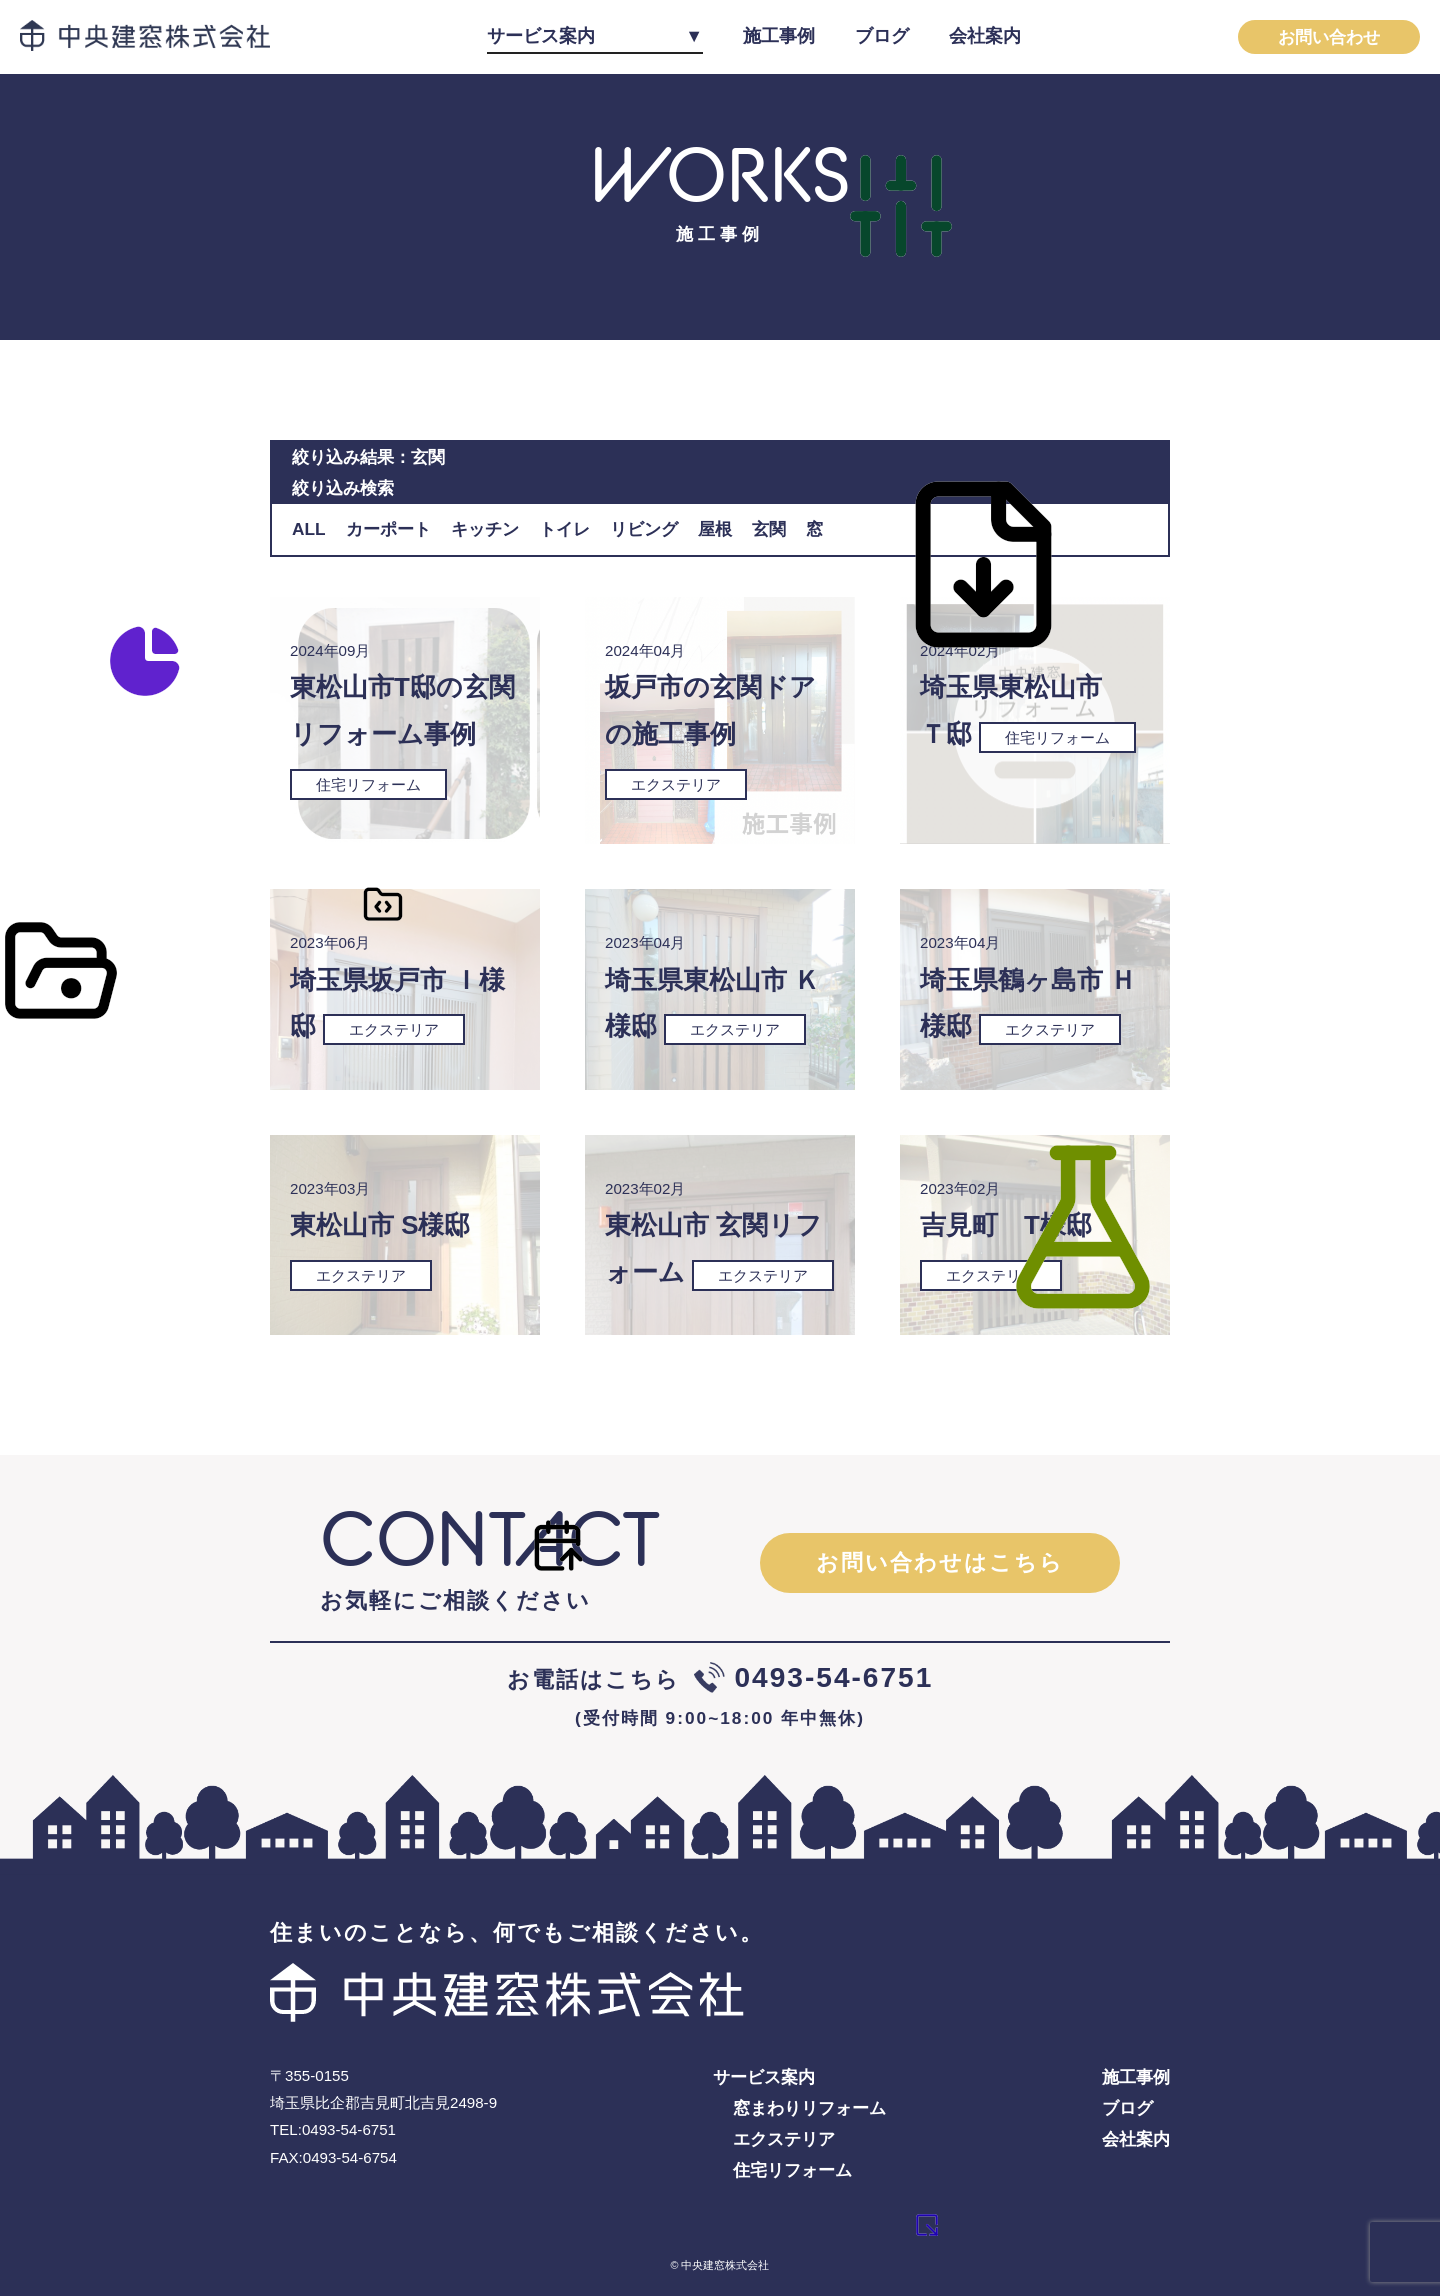 The height and width of the screenshot is (2296, 1440). Describe the element at coordinates (557, 1545) in the screenshot. I see `upload or export calendar event` at that location.